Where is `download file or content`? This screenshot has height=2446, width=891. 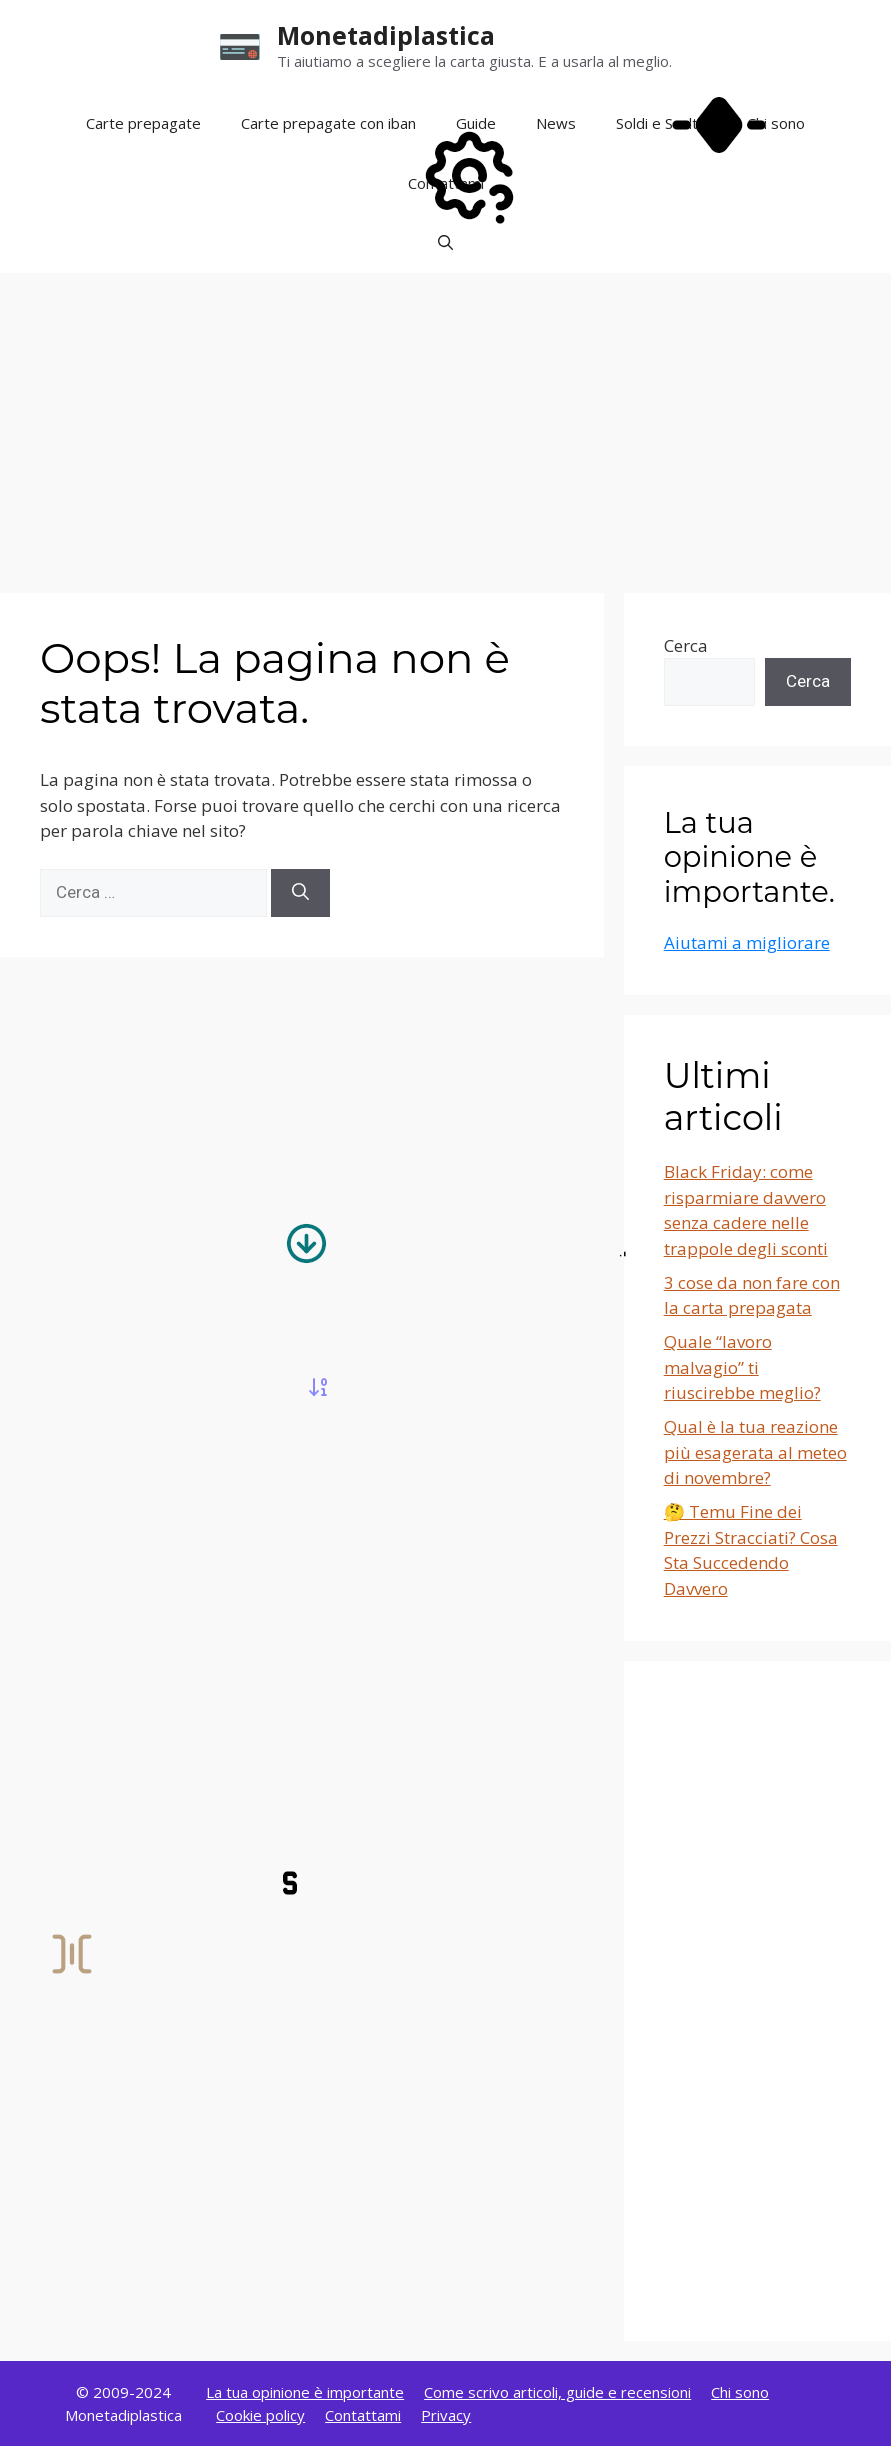
download file or content is located at coordinates (306, 1243).